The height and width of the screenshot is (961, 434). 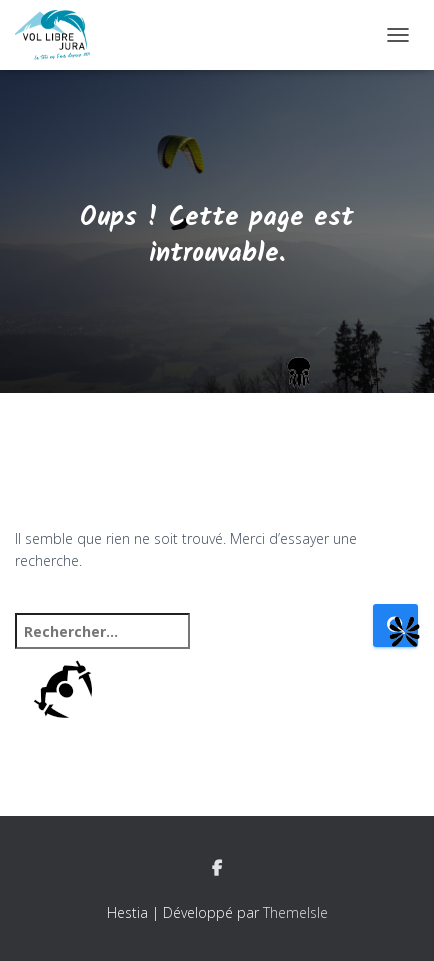 What do you see at coordinates (63, 689) in the screenshot?
I see `select rogue character class` at bounding box center [63, 689].